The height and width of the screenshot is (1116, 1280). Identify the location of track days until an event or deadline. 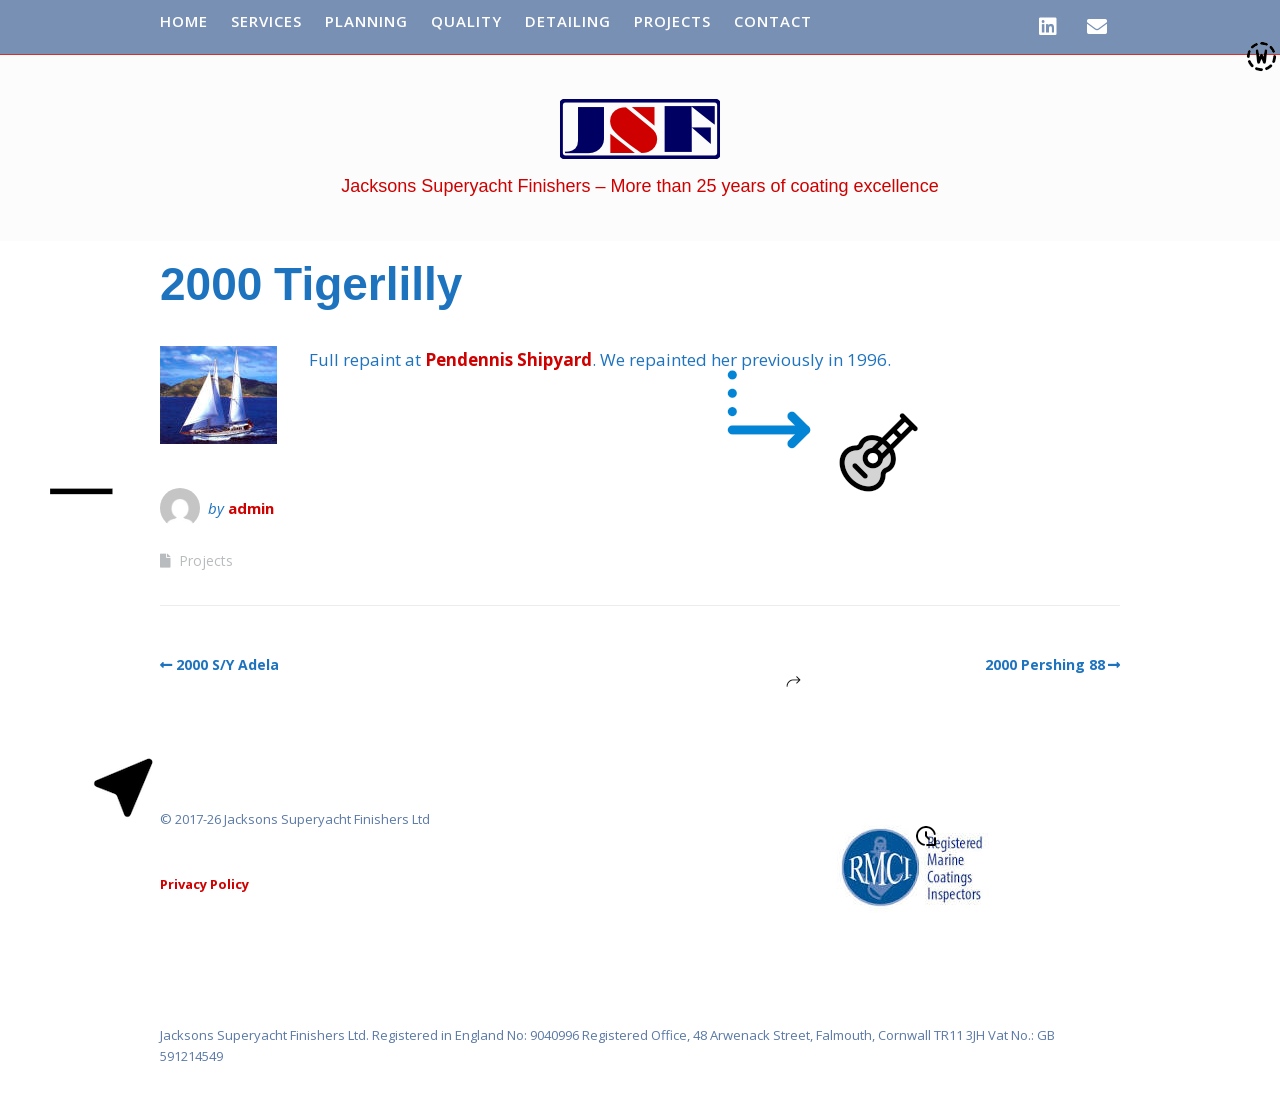
(926, 836).